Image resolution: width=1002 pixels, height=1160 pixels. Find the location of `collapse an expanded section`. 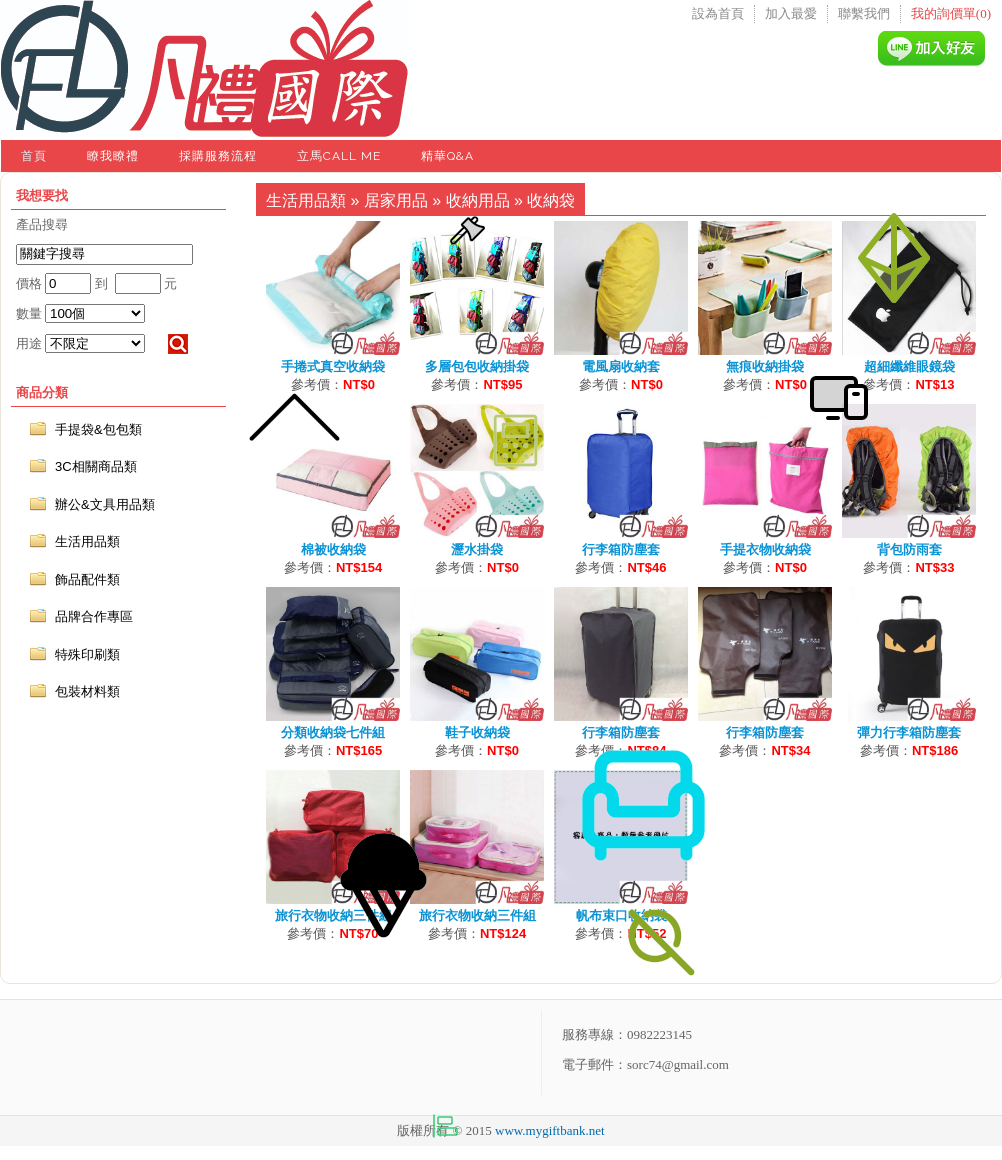

collapse an expanded section is located at coordinates (294, 421).